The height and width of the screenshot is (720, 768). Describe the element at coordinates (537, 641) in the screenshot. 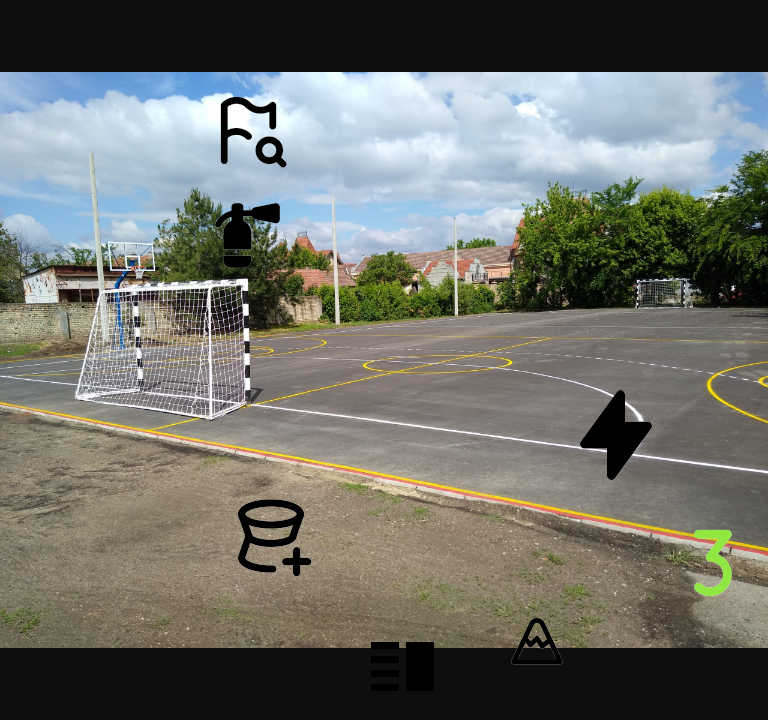

I see `view outdoor or hiking activities` at that location.